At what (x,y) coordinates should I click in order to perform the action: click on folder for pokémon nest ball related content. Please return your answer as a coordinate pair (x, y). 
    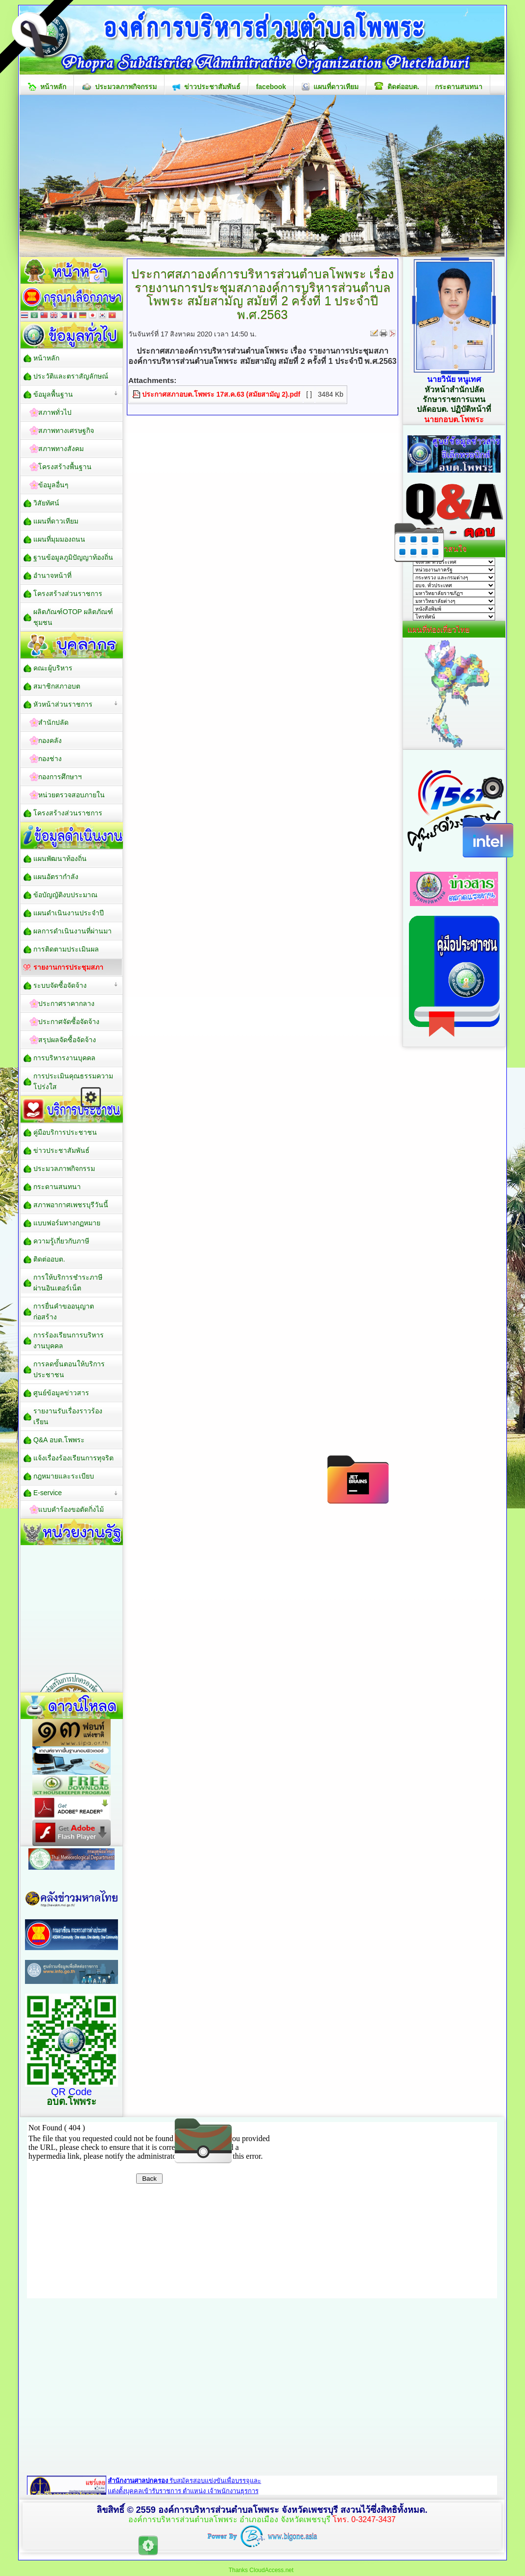
    Looking at the image, I should click on (203, 2142).